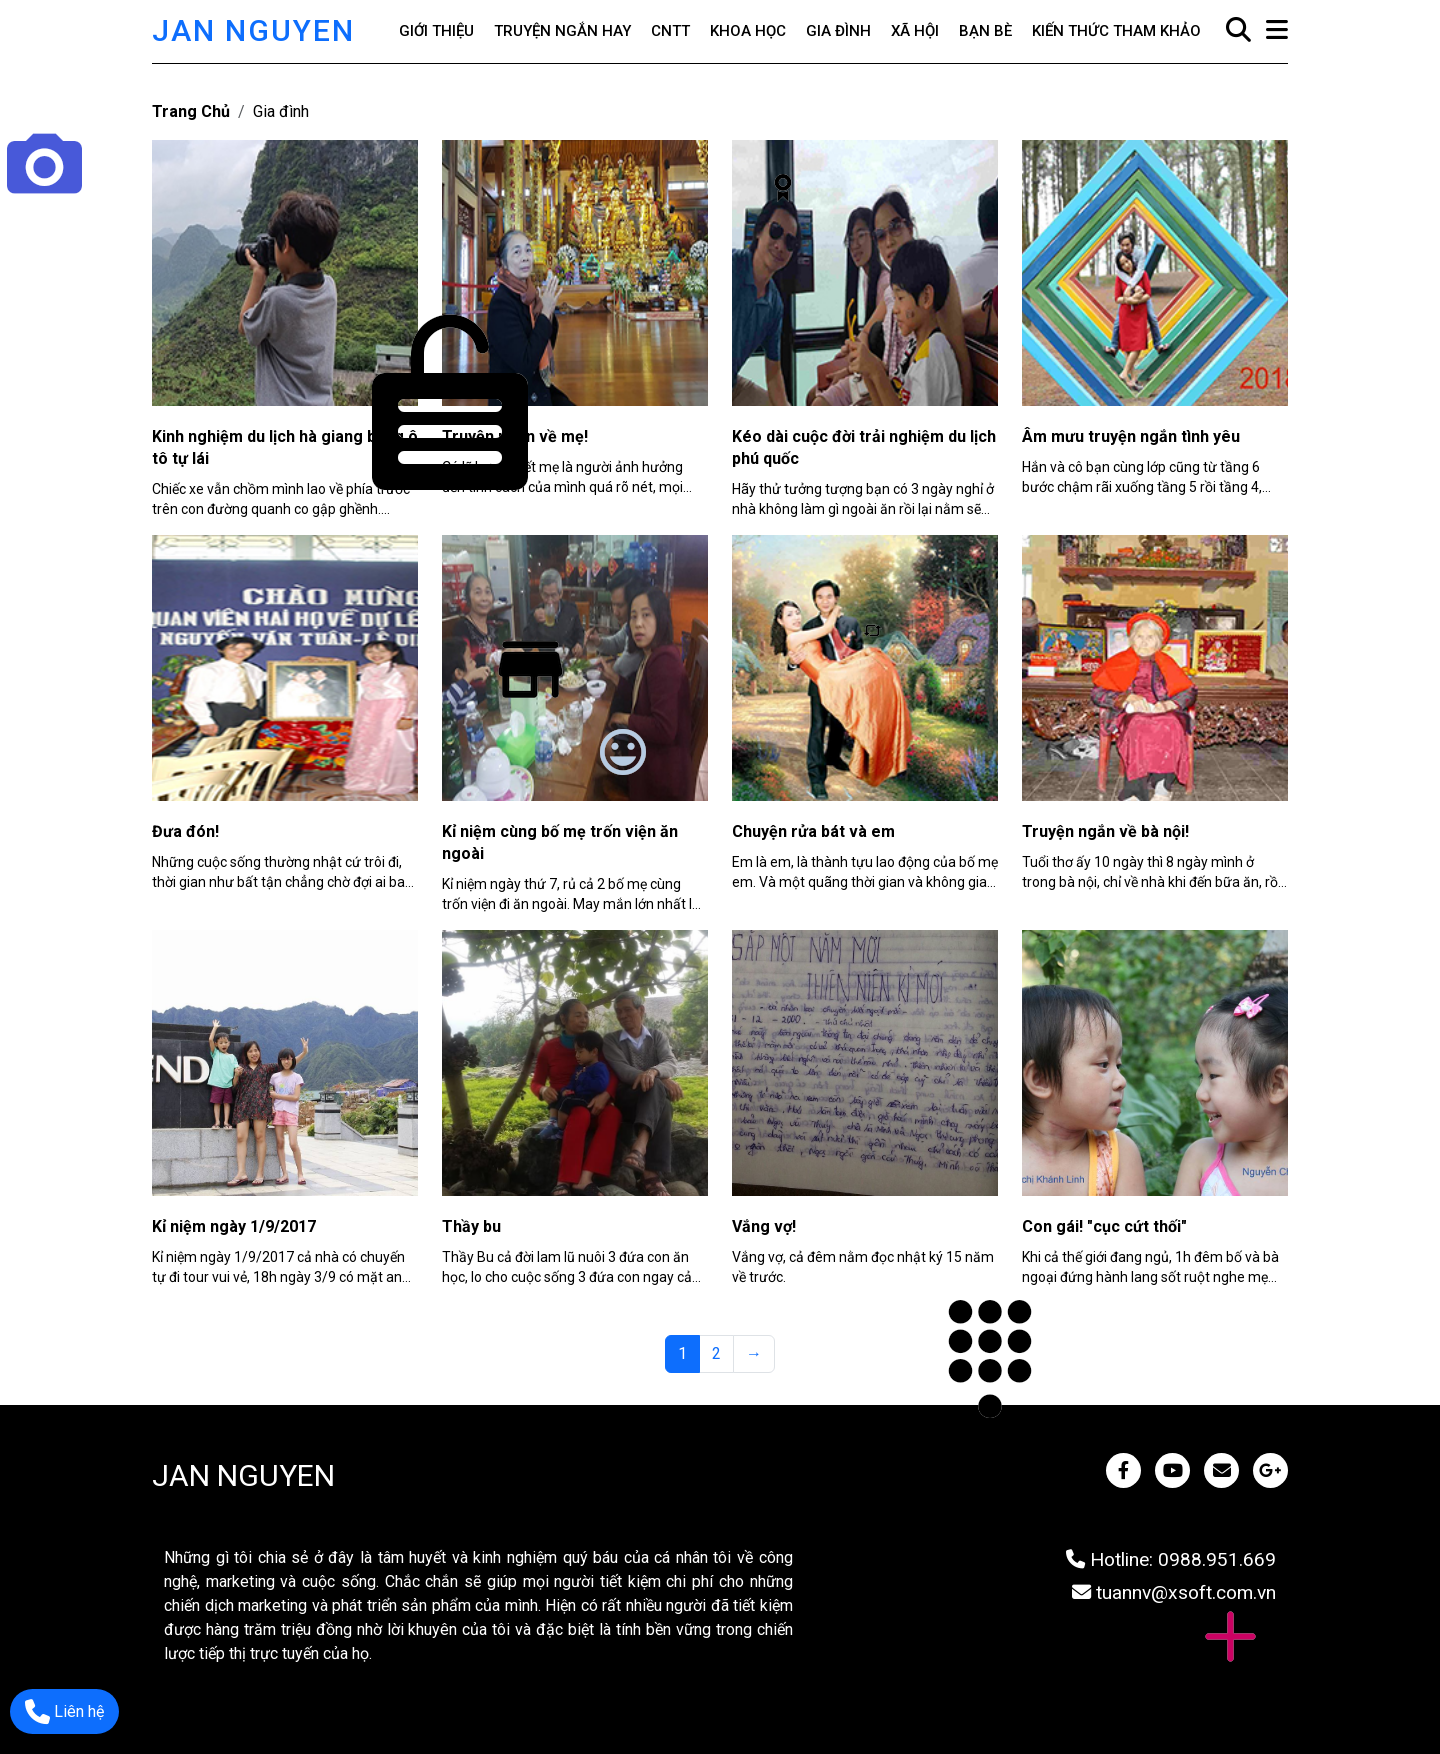 This screenshot has width=1440, height=1754. What do you see at coordinates (44, 163) in the screenshot?
I see `take a photo` at bounding box center [44, 163].